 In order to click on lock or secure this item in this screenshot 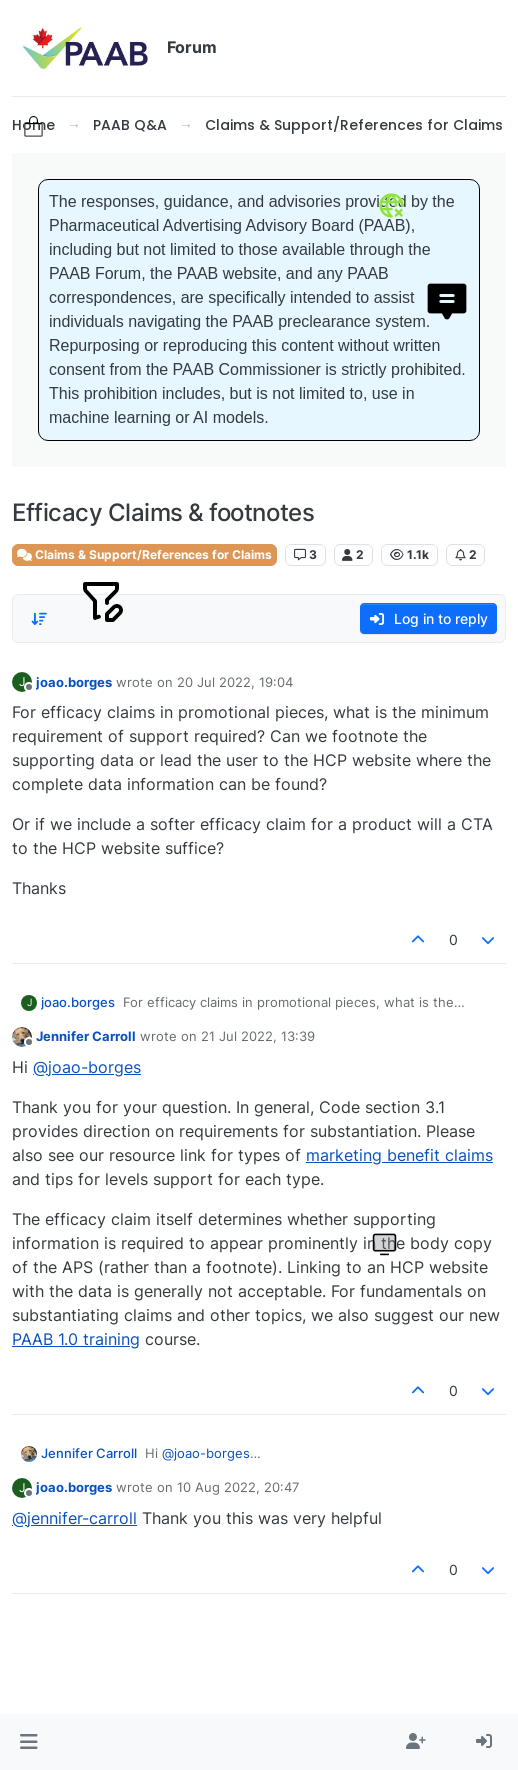, I will do `click(33, 127)`.